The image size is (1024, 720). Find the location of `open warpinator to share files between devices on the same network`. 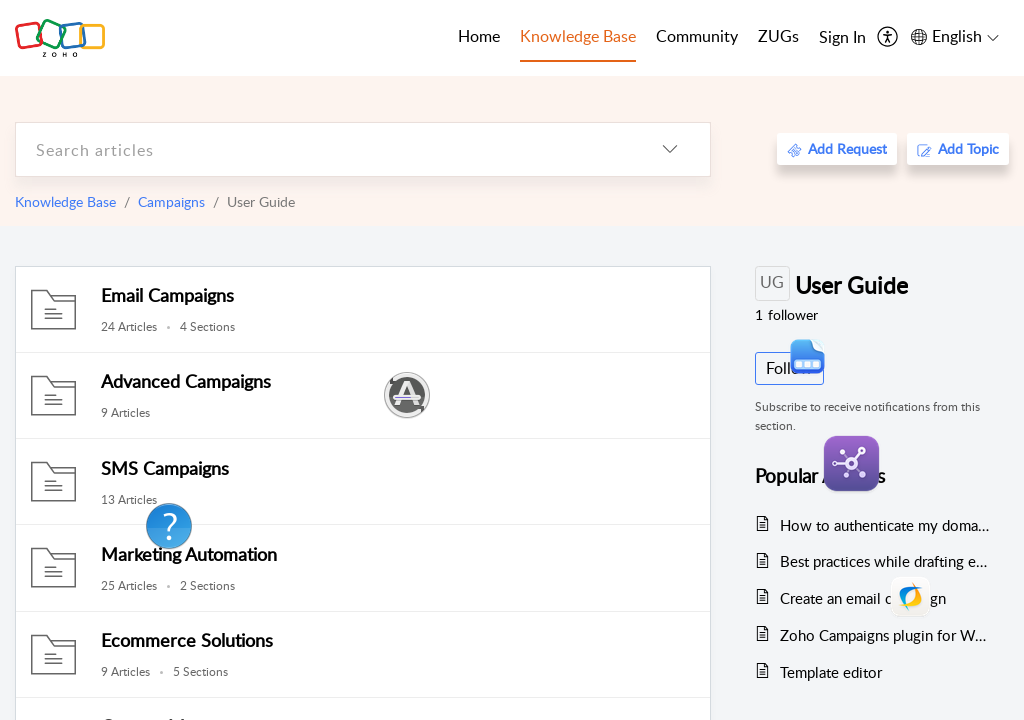

open warpinator to share files between devices on the same network is located at coordinates (851, 463).